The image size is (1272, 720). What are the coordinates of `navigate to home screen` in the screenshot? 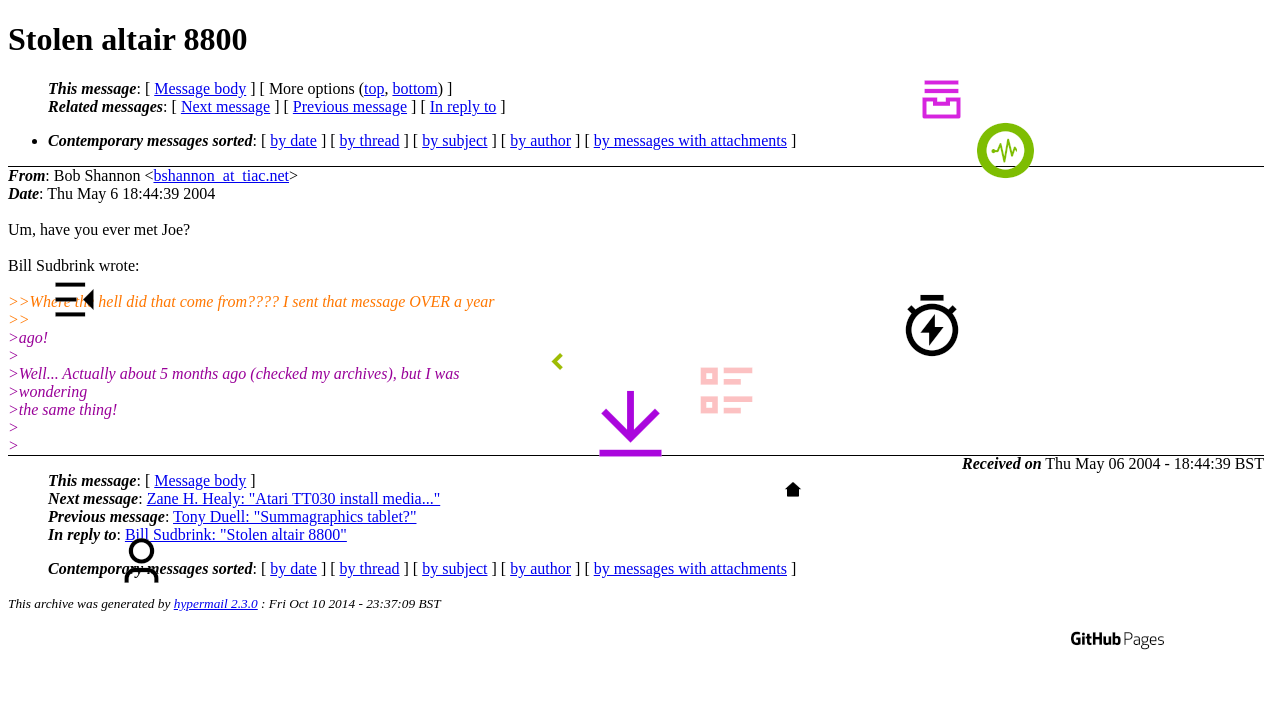 It's located at (793, 490).